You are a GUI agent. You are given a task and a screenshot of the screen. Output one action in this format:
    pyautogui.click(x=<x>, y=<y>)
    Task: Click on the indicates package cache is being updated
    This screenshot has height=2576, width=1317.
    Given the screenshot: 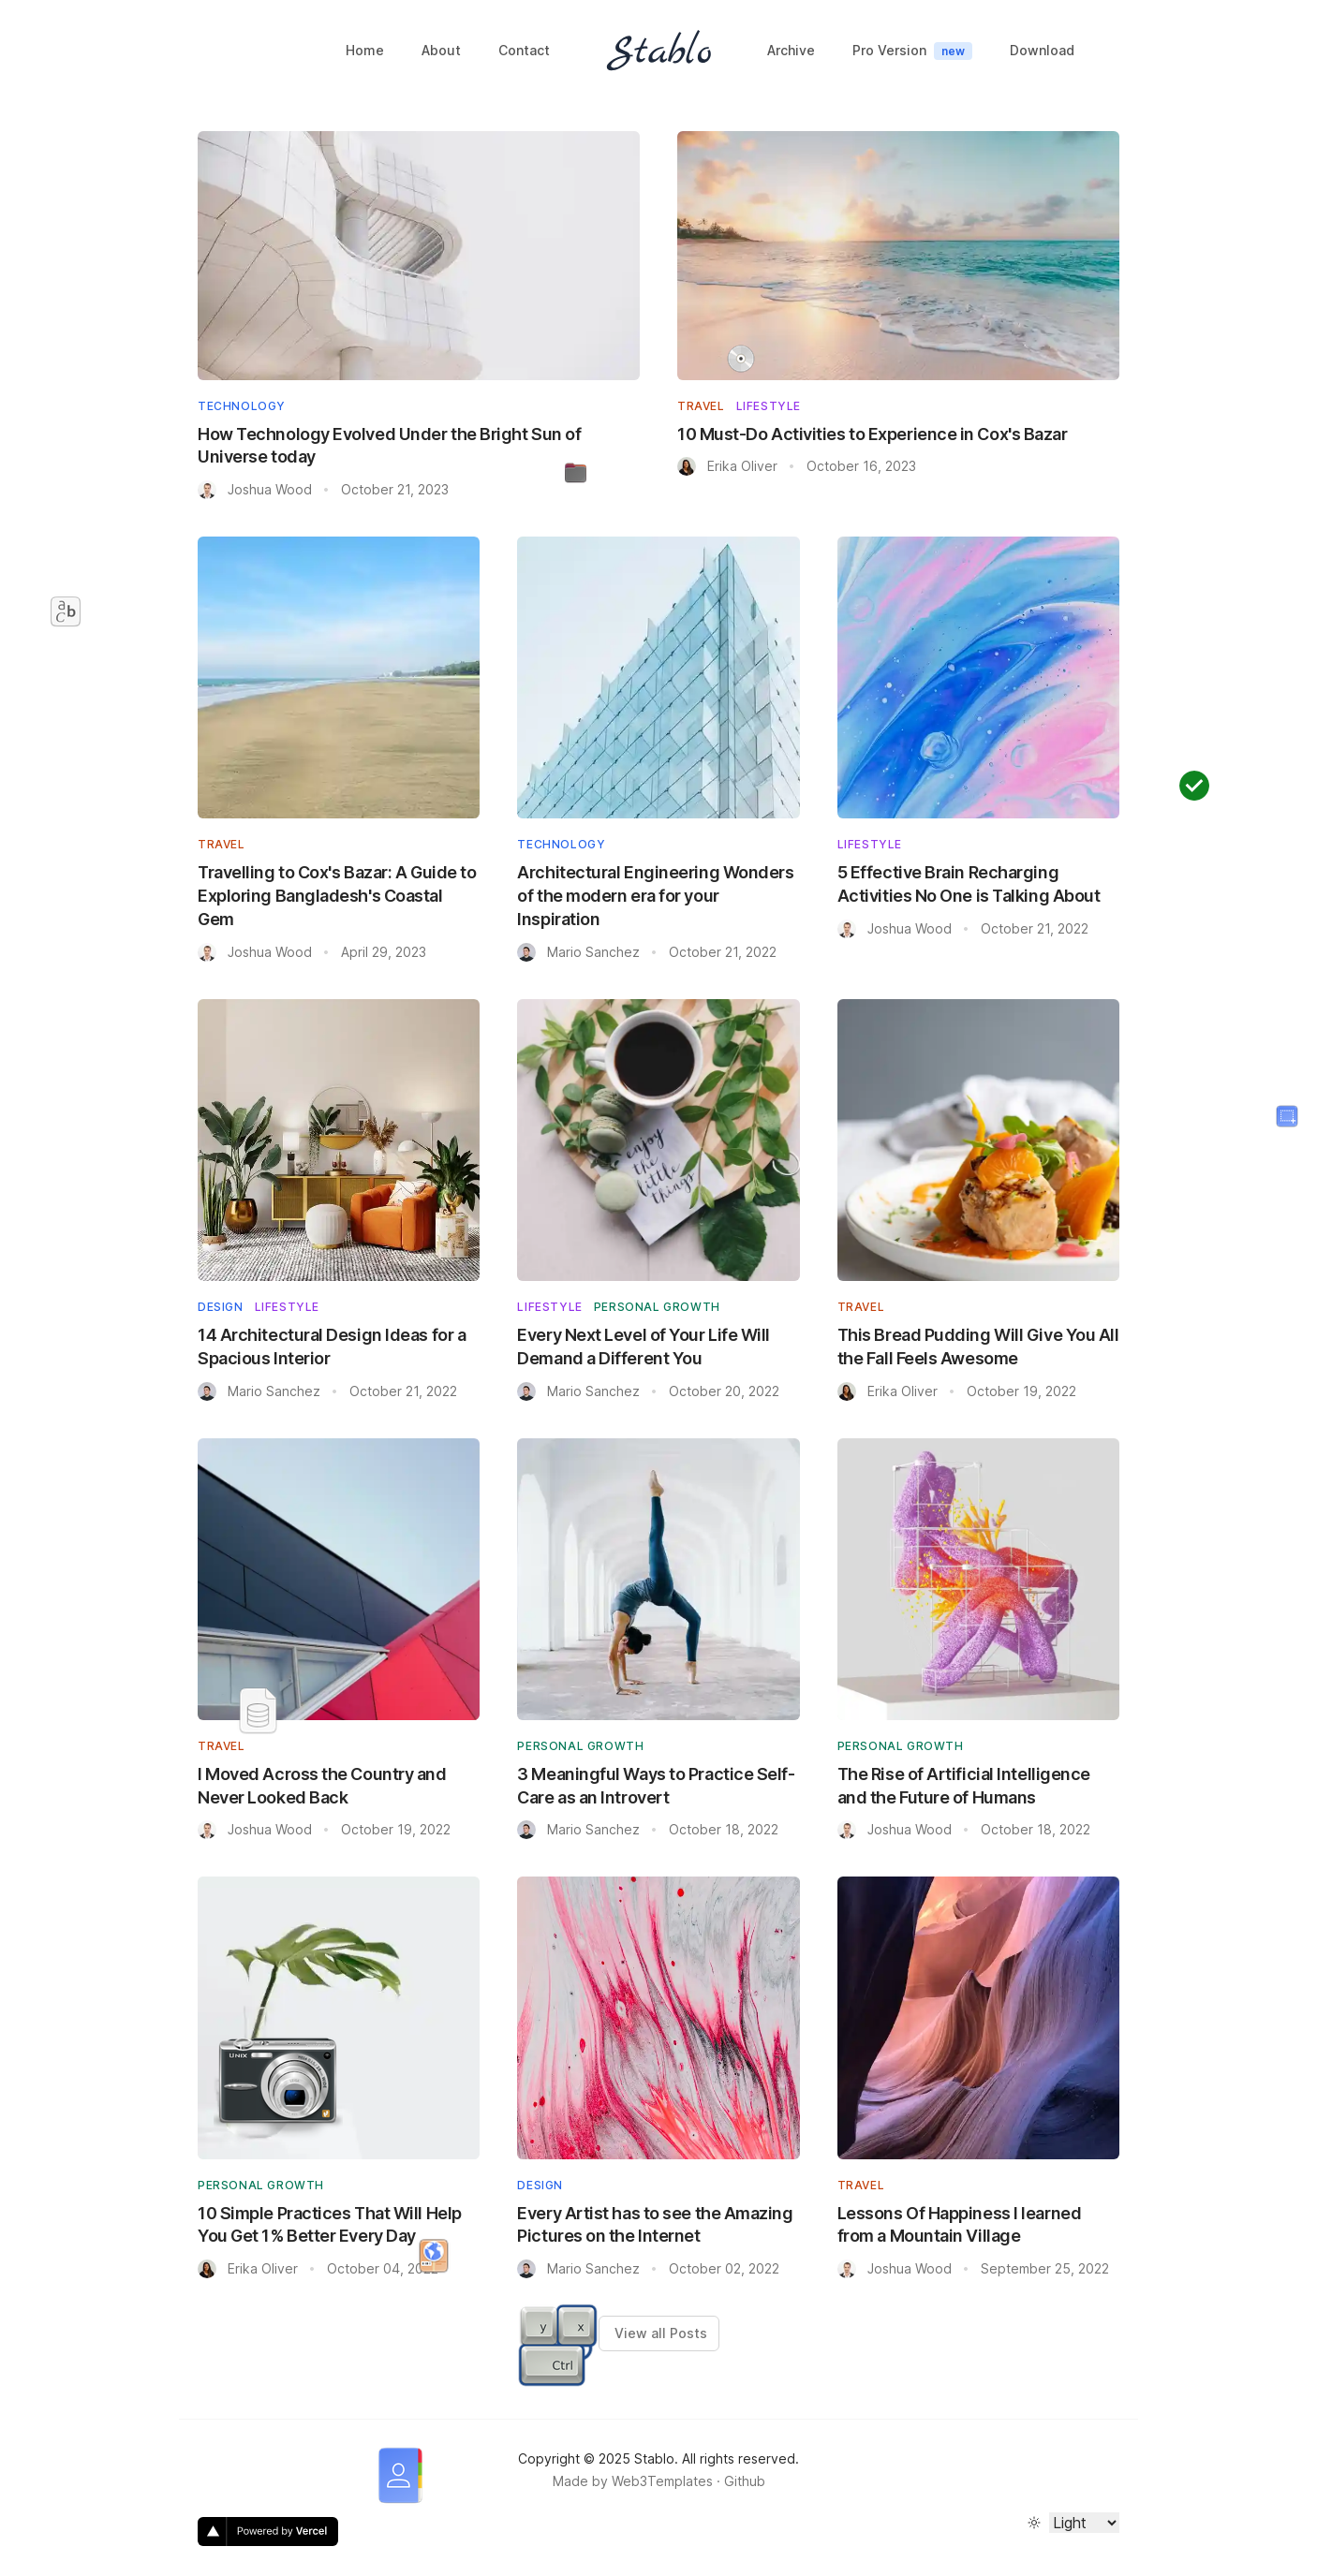 What is the action you would take?
    pyautogui.click(x=434, y=2256)
    